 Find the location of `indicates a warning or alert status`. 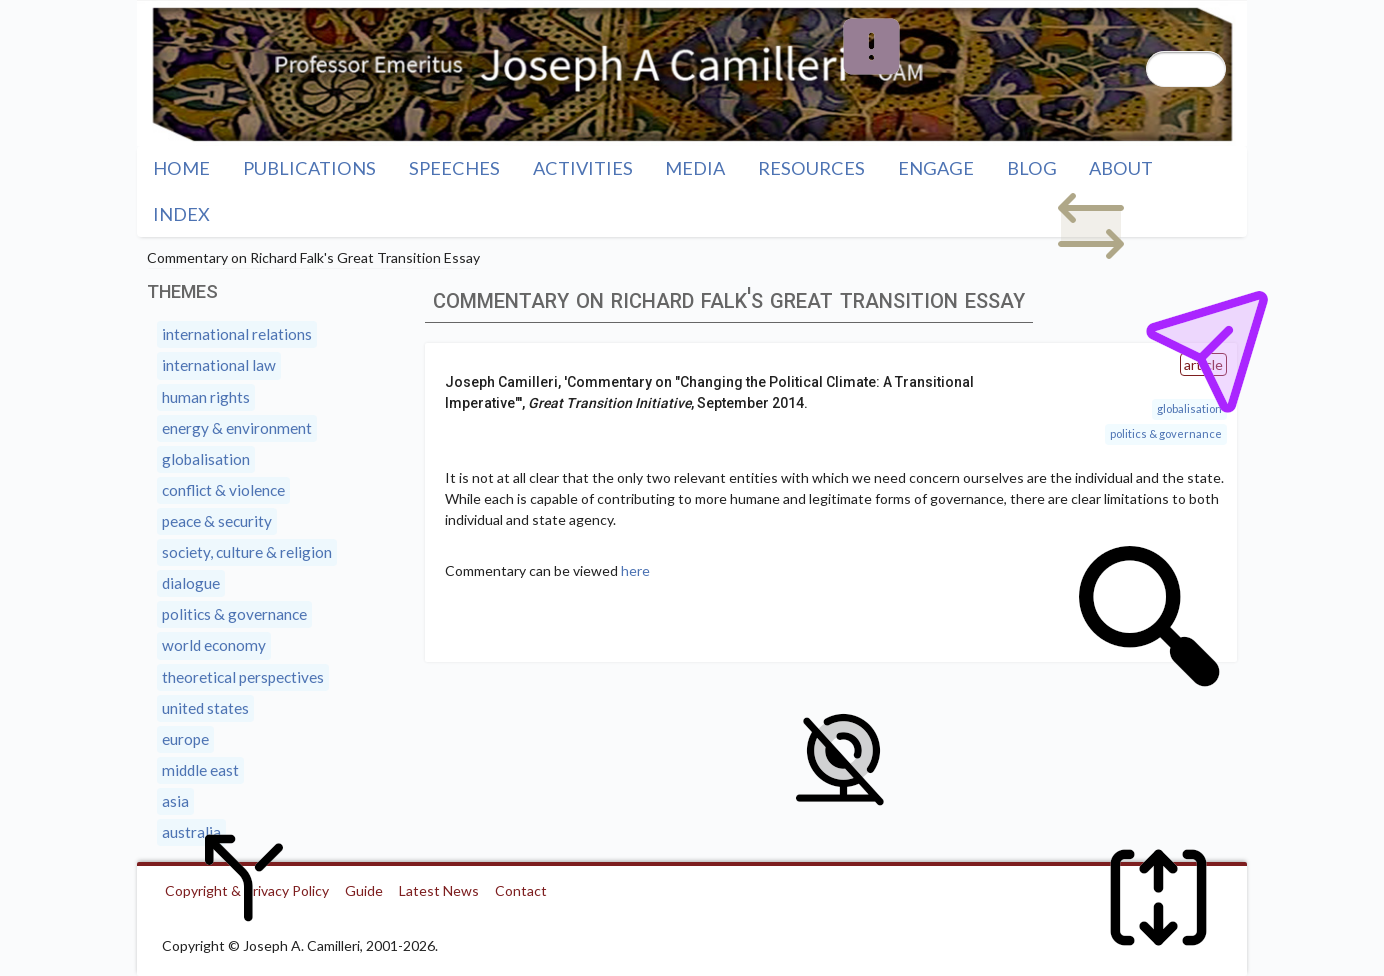

indicates a warning or alert status is located at coordinates (871, 46).